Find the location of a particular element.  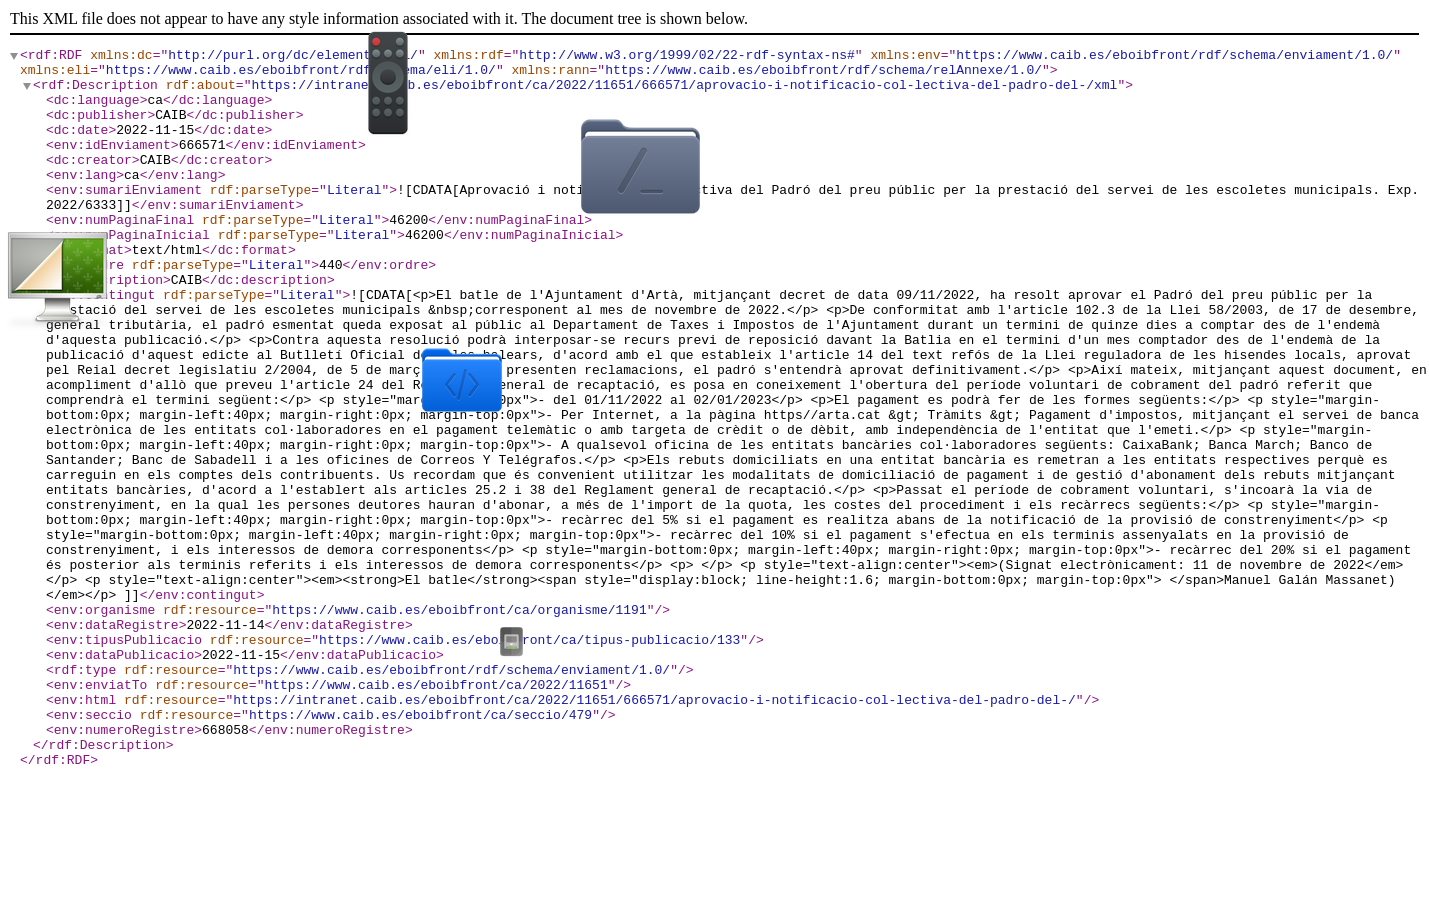

open folder containing code or development files is located at coordinates (462, 380).